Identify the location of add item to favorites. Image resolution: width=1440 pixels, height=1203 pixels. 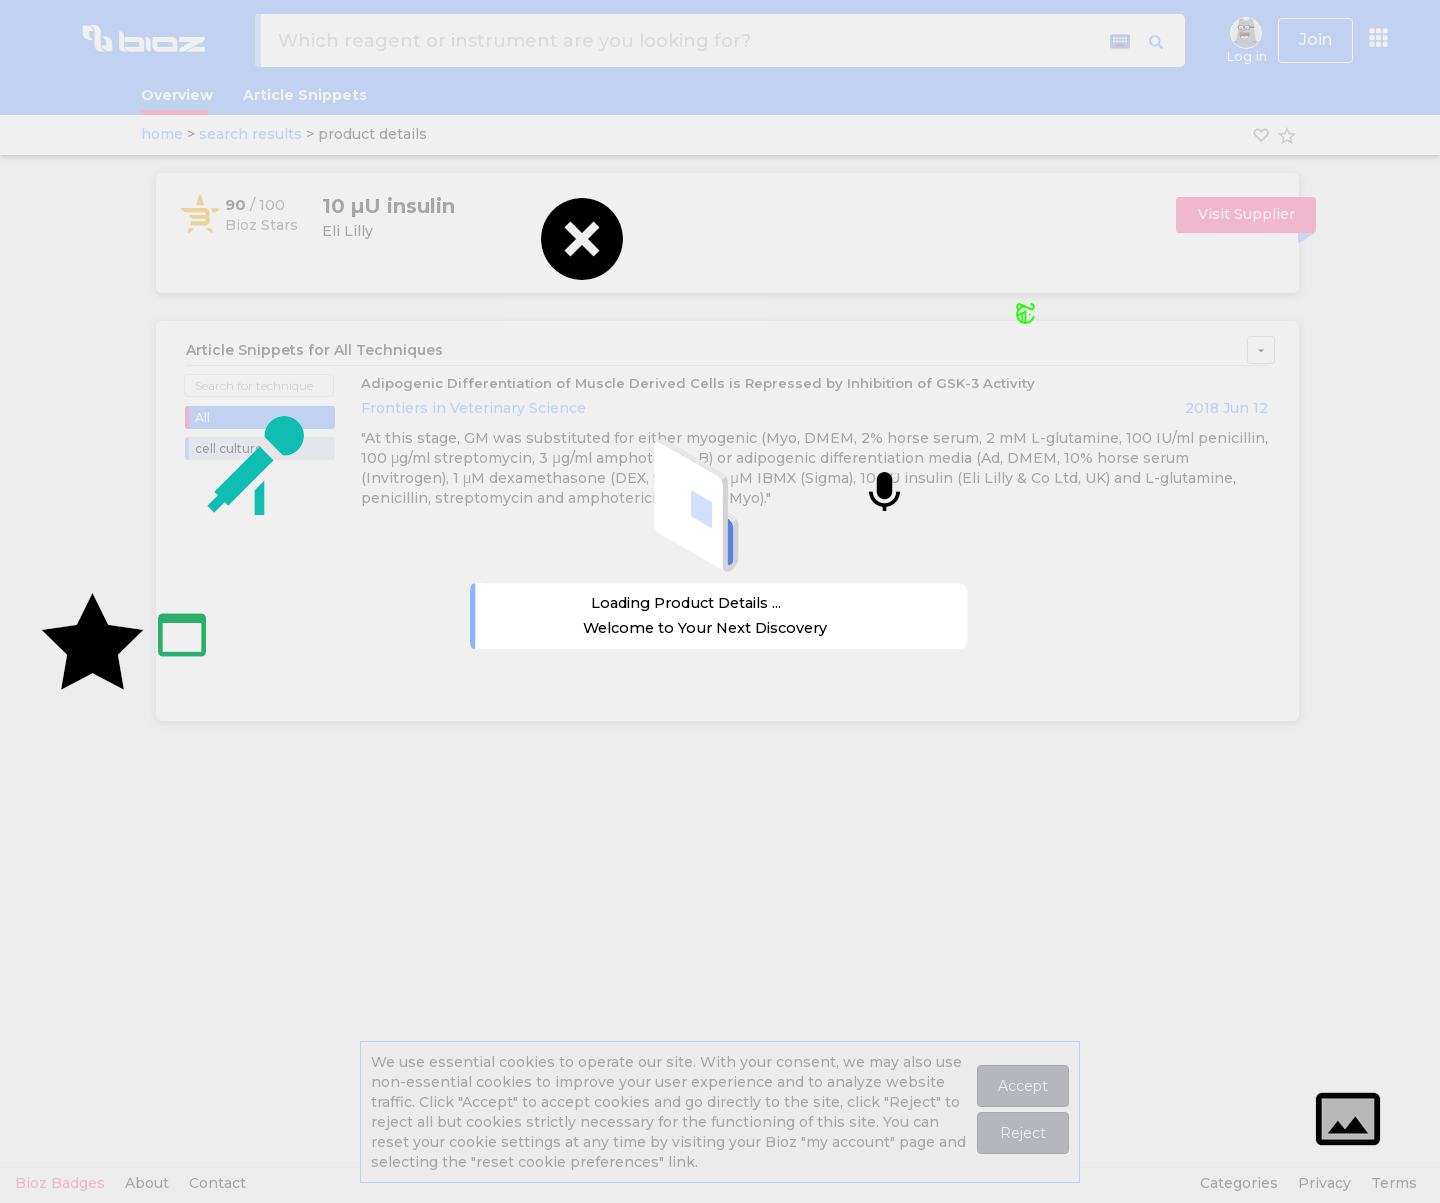
(92, 646).